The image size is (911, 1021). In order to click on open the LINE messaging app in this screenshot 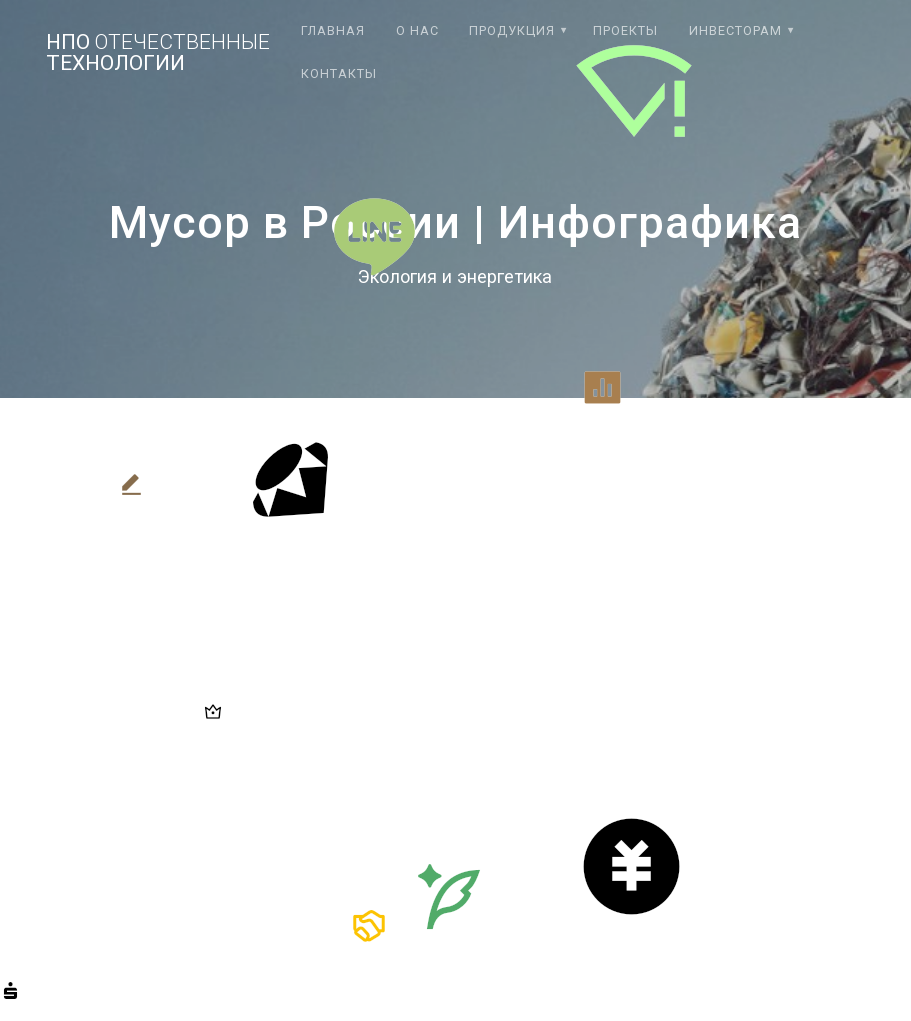, I will do `click(374, 236)`.